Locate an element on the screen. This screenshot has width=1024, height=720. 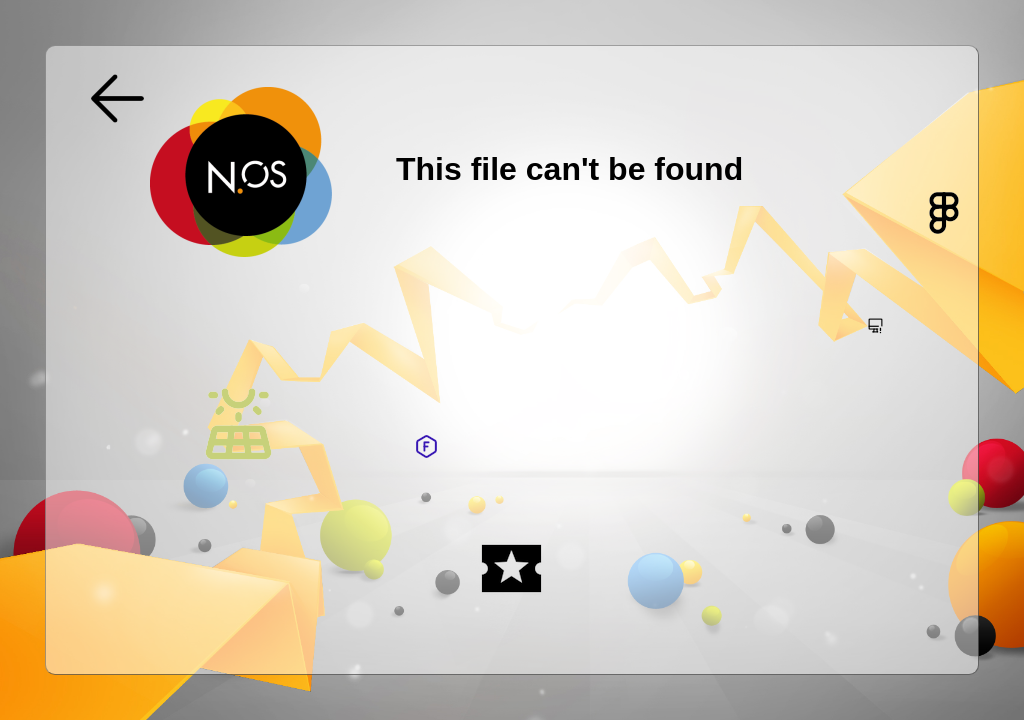
indicates a problem or error with your desktop computer is located at coordinates (875, 325).